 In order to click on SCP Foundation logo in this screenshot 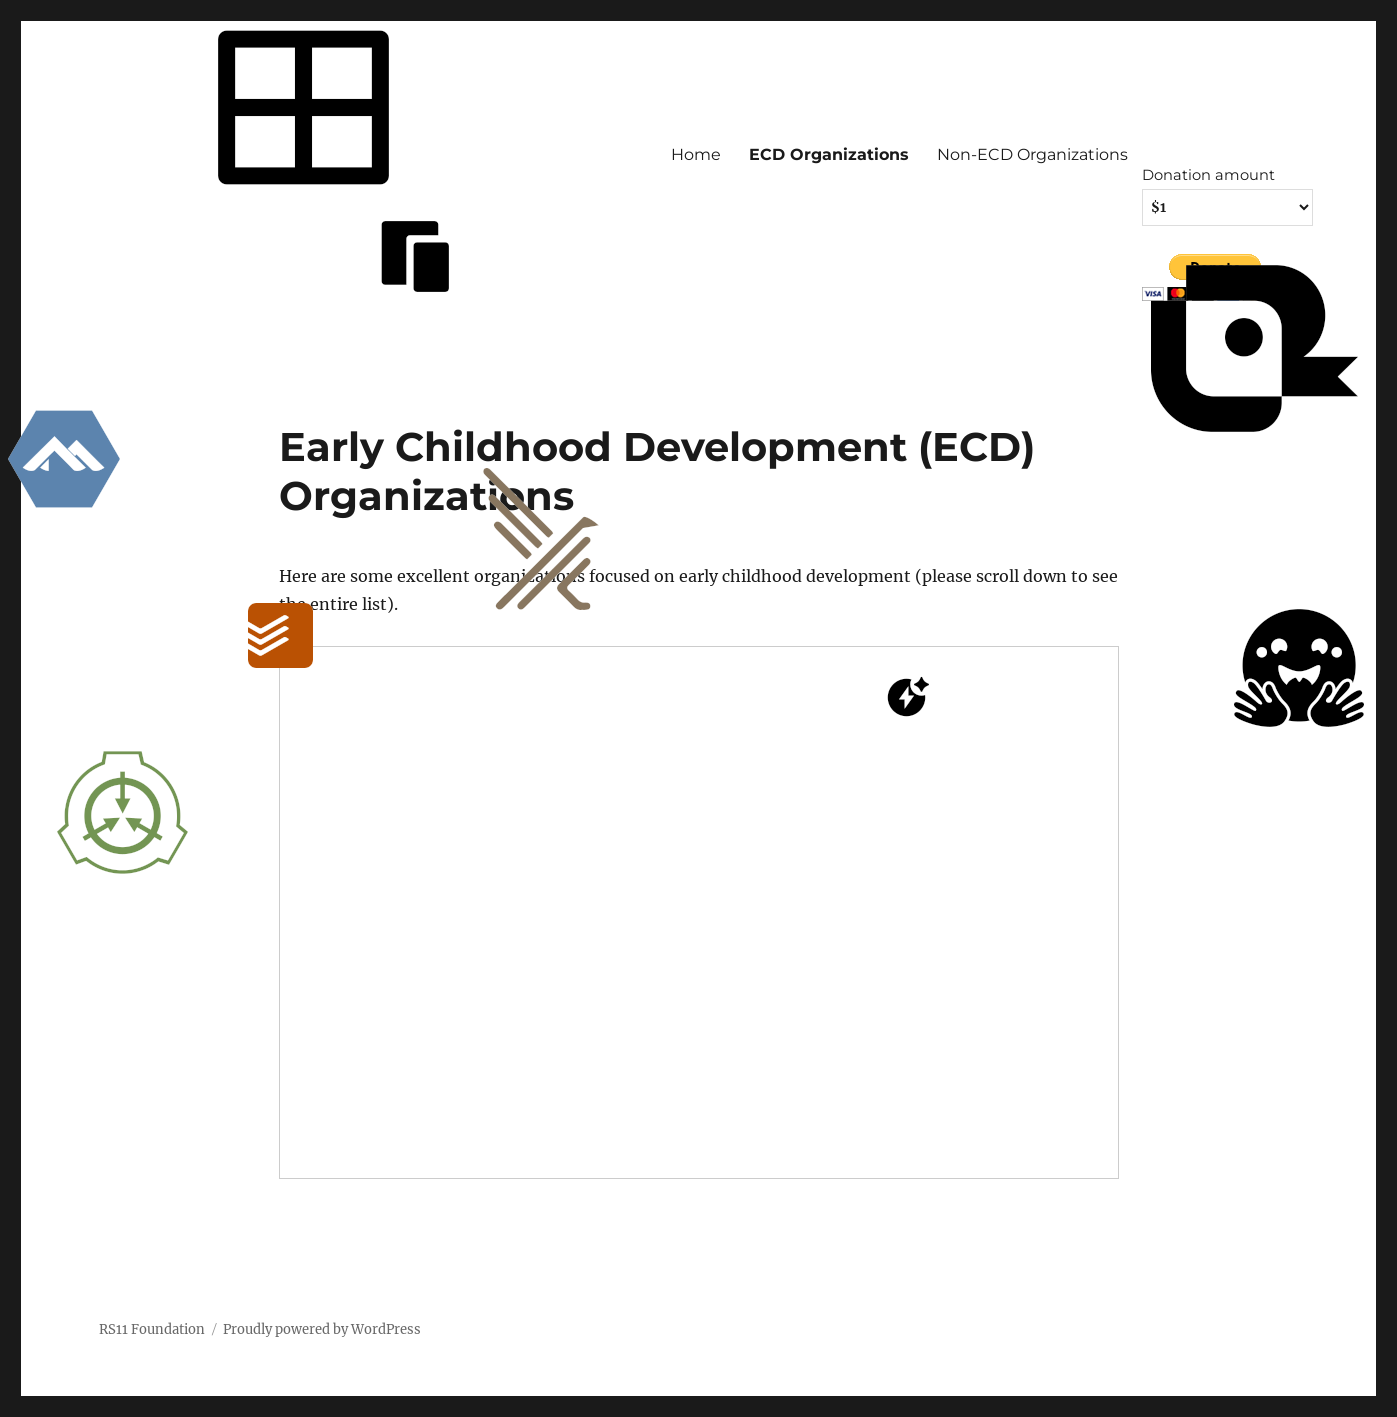, I will do `click(122, 812)`.